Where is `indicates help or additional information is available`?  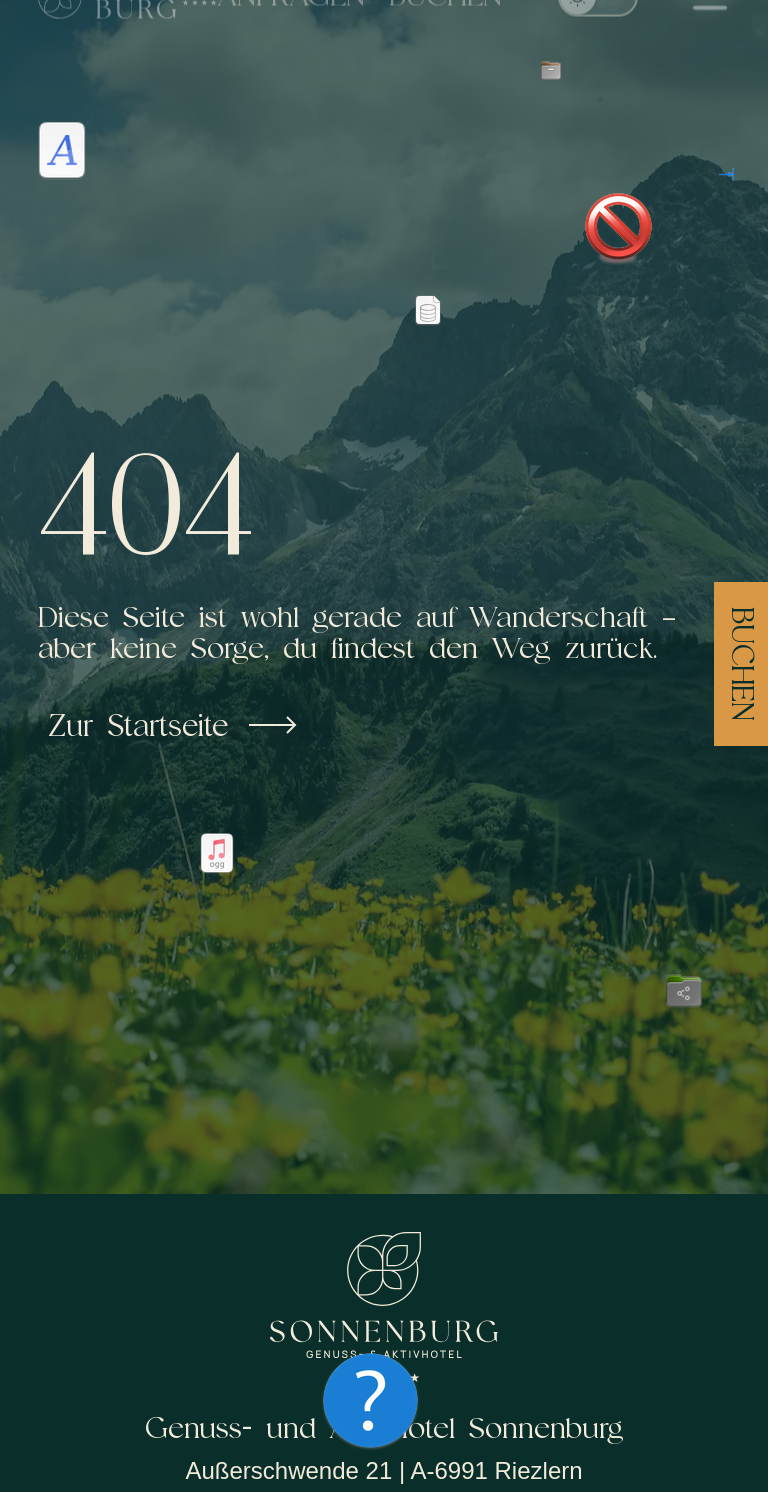
indicates help or additional information is available is located at coordinates (370, 1400).